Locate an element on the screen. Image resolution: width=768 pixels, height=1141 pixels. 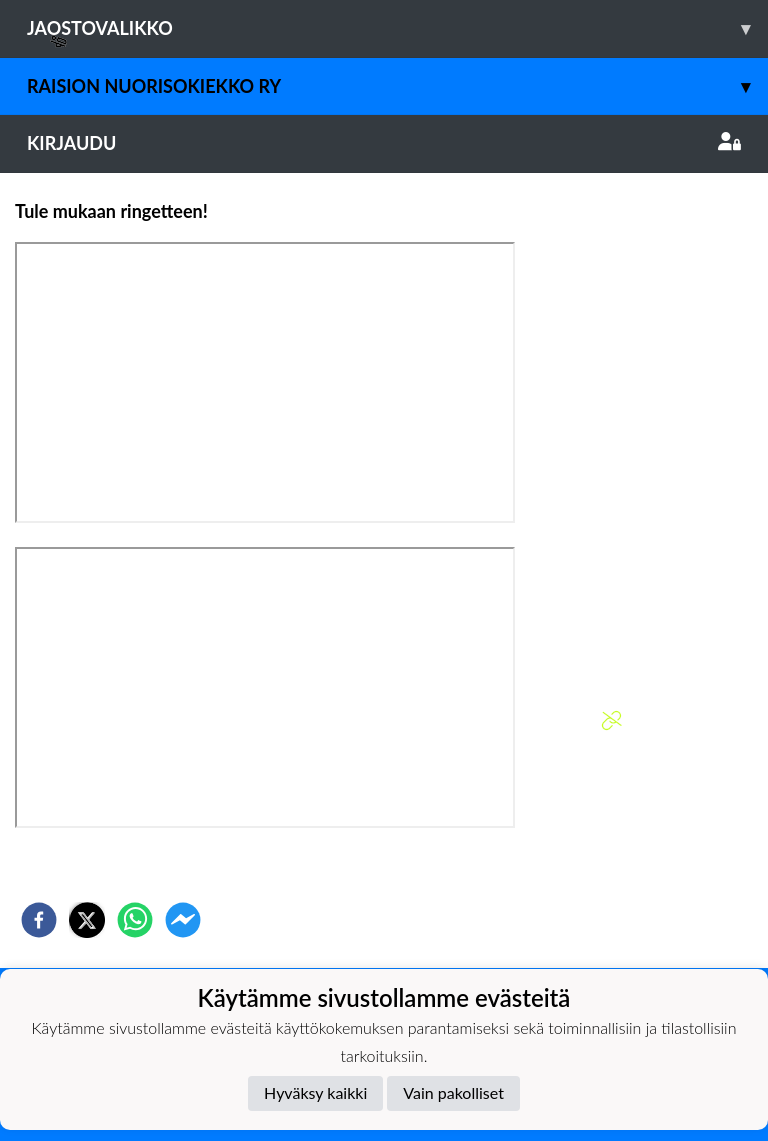
select angled flat bed seat option is located at coordinates (58, 41).